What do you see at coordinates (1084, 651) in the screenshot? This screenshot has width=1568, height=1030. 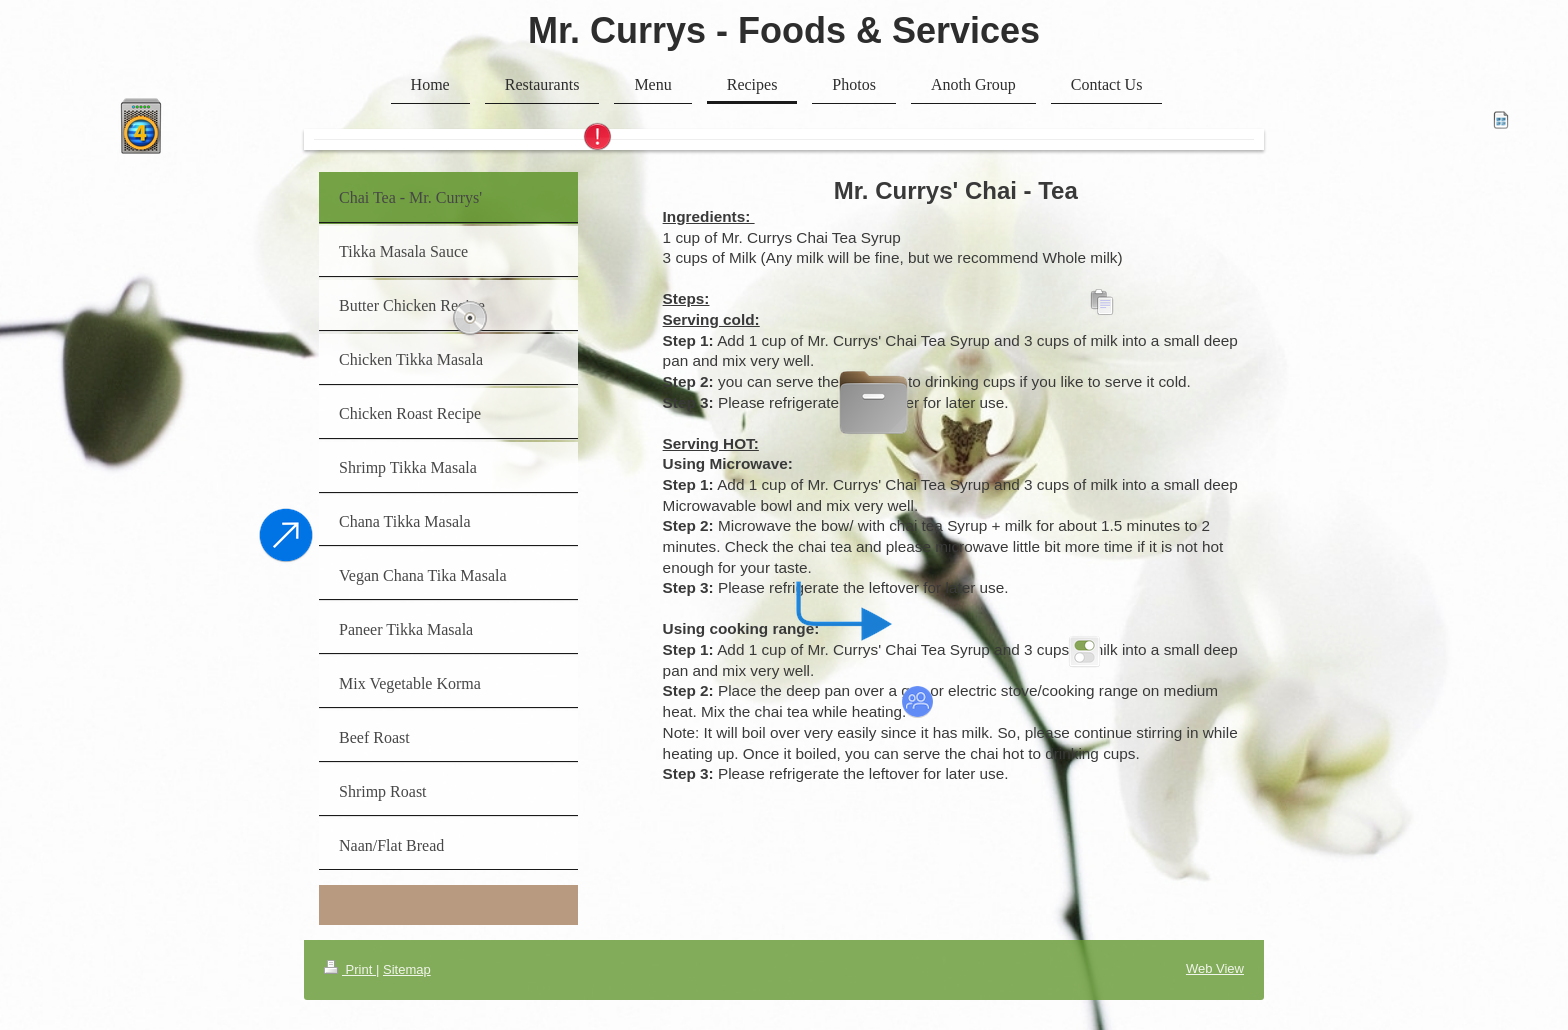 I see `open system tweaks or settings customization` at bounding box center [1084, 651].